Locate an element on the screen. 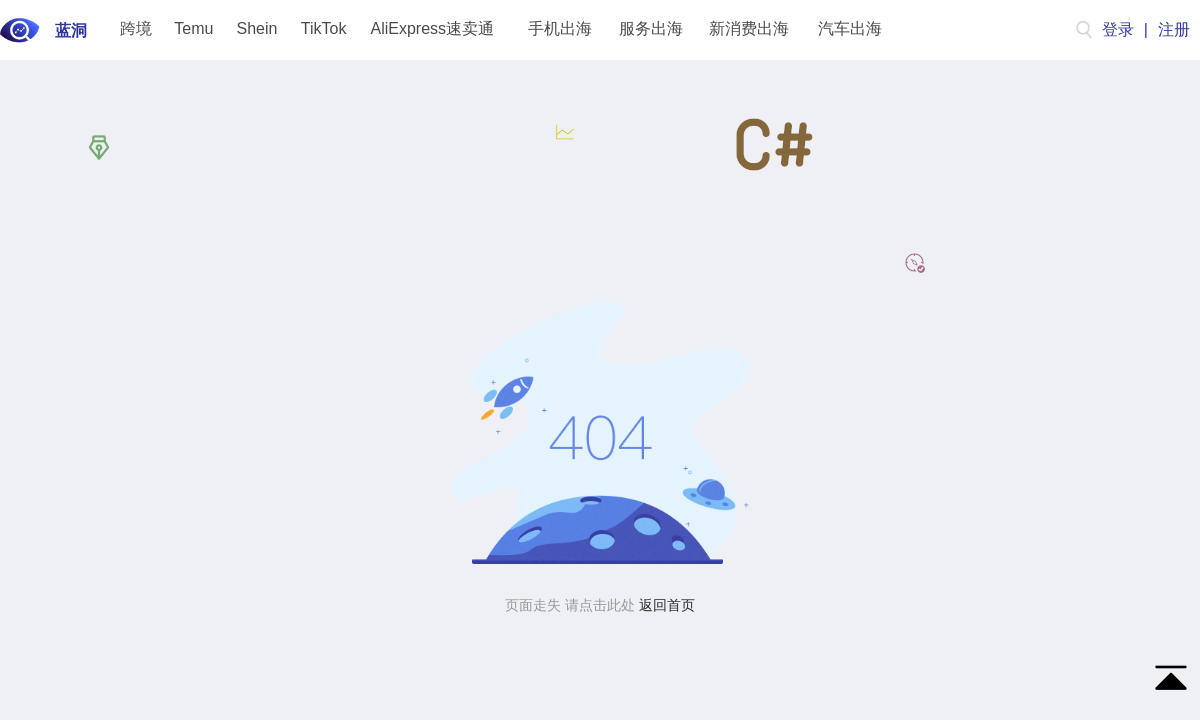 Image resolution: width=1200 pixels, height=720 pixels. indicates c# programming language is located at coordinates (773, 144).